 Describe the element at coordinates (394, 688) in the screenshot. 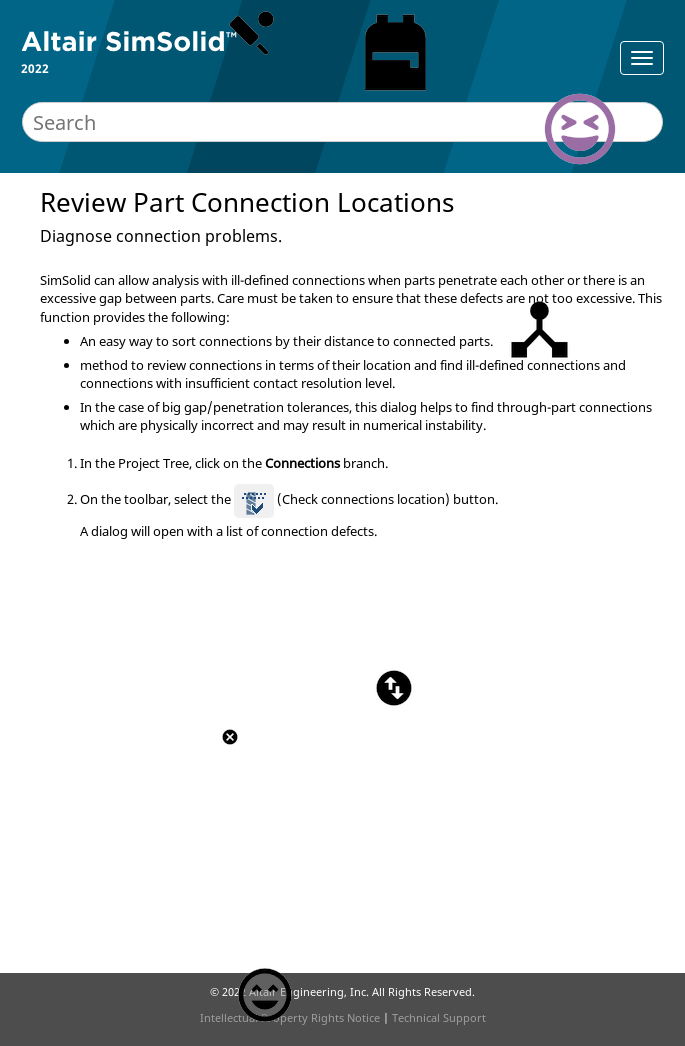

I see `swap or reorder items vertically` at that location.